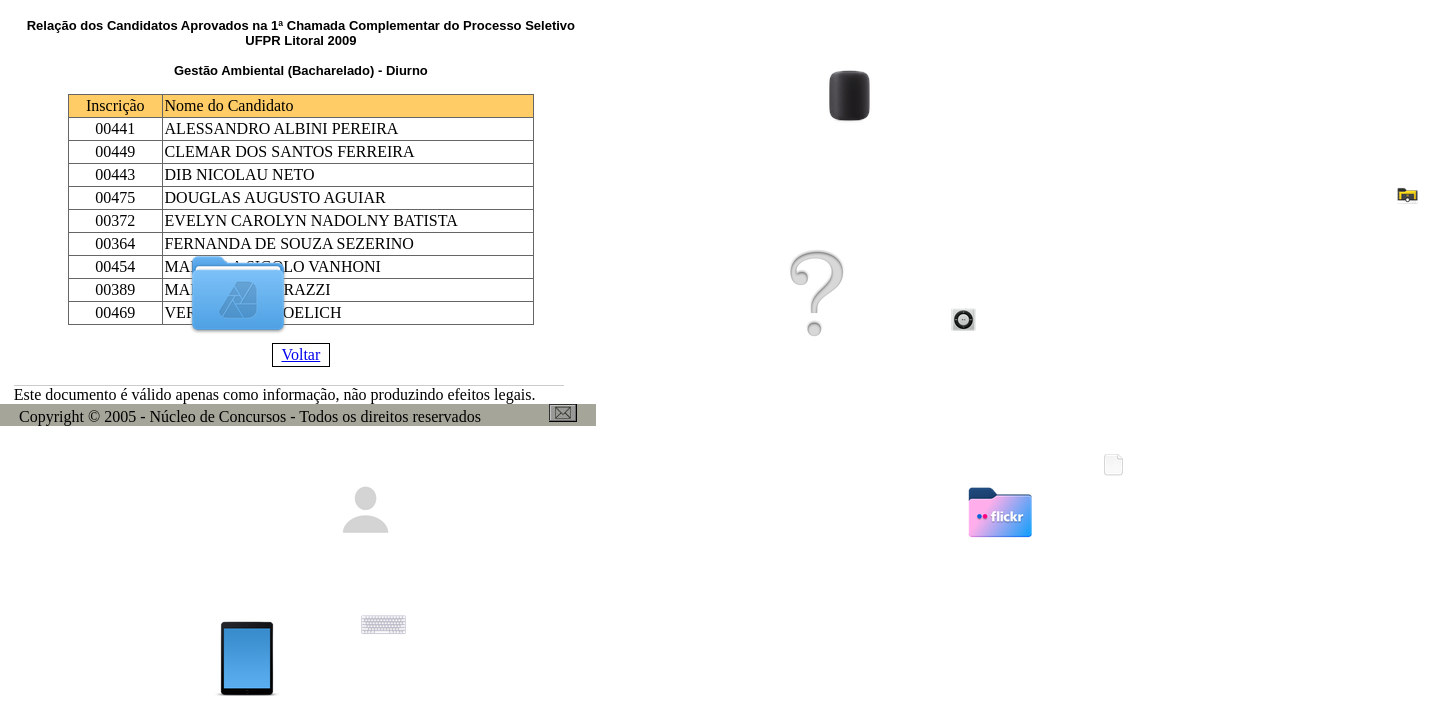 The width and height of the screenshot is (1440, 720). What do you see at coordinates (849, 96) in the screenshot?
I see `apple homepod smart speaker device` at bounding box center [849, 96].